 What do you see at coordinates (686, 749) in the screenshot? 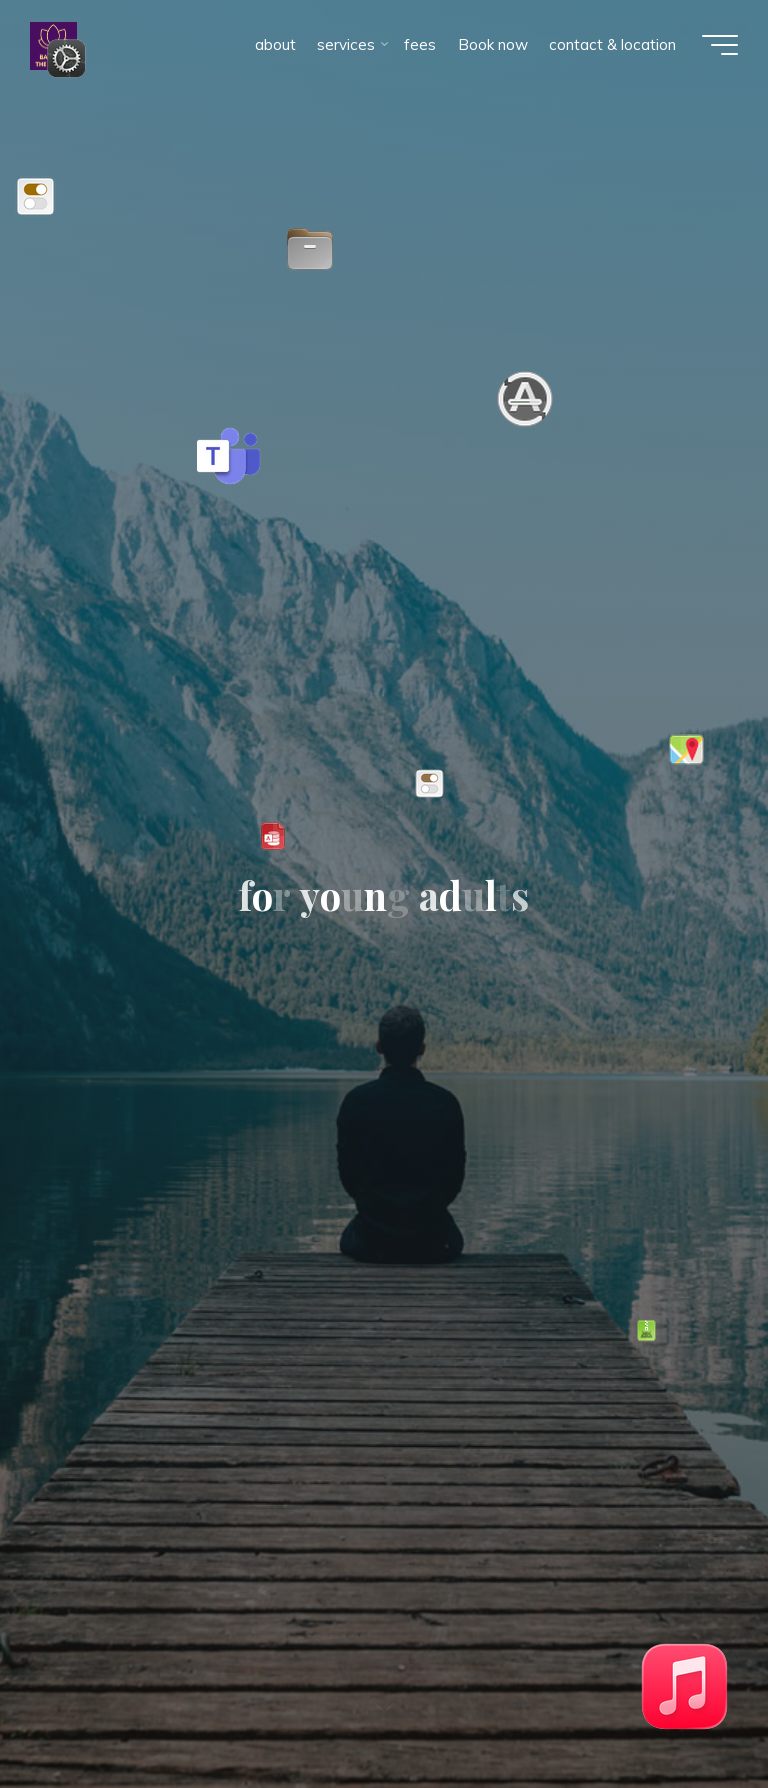
I see `open gnome maps application` at bounding box center [686, 749].